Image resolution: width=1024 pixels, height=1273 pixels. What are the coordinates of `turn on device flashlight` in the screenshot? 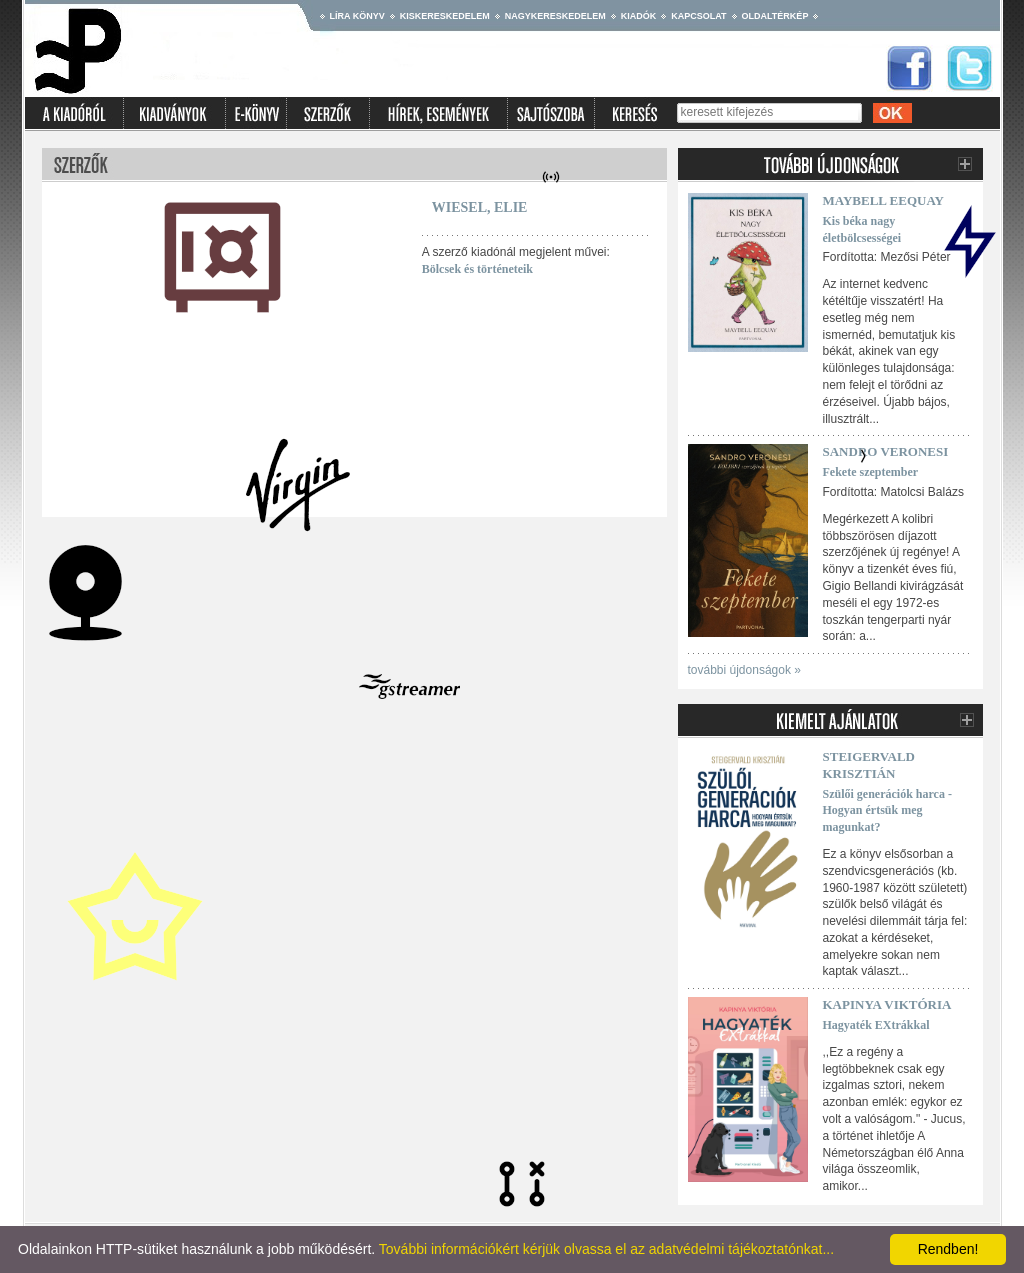 It's located at (968, 241).